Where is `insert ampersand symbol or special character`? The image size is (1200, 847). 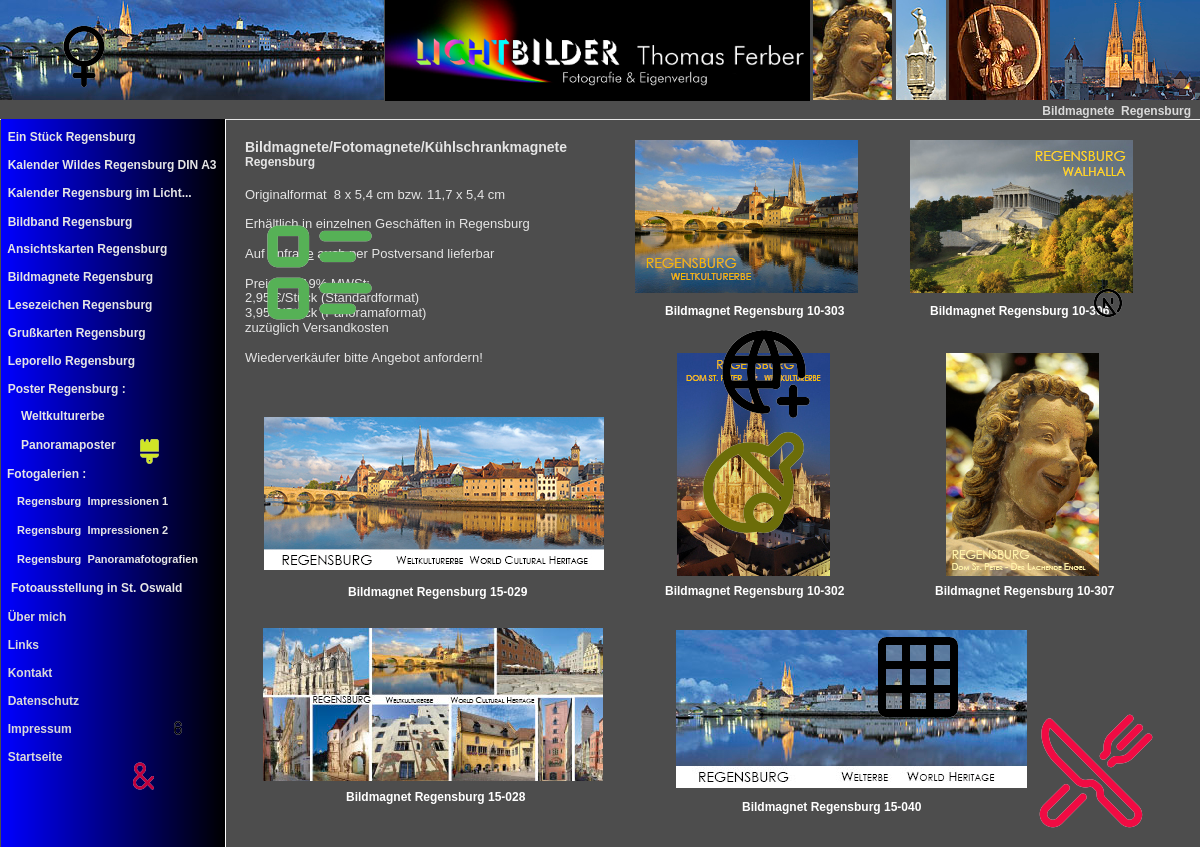 insert ampersand symbol or special character is located at coordinates (142, 776).